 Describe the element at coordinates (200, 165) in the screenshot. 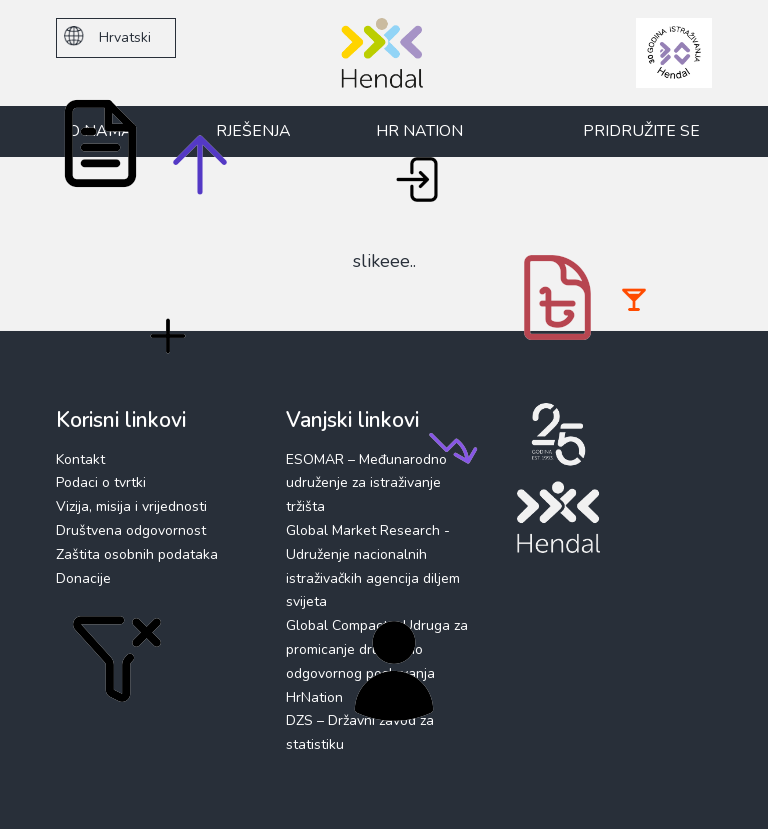

I see `move item up in a list` at that location.